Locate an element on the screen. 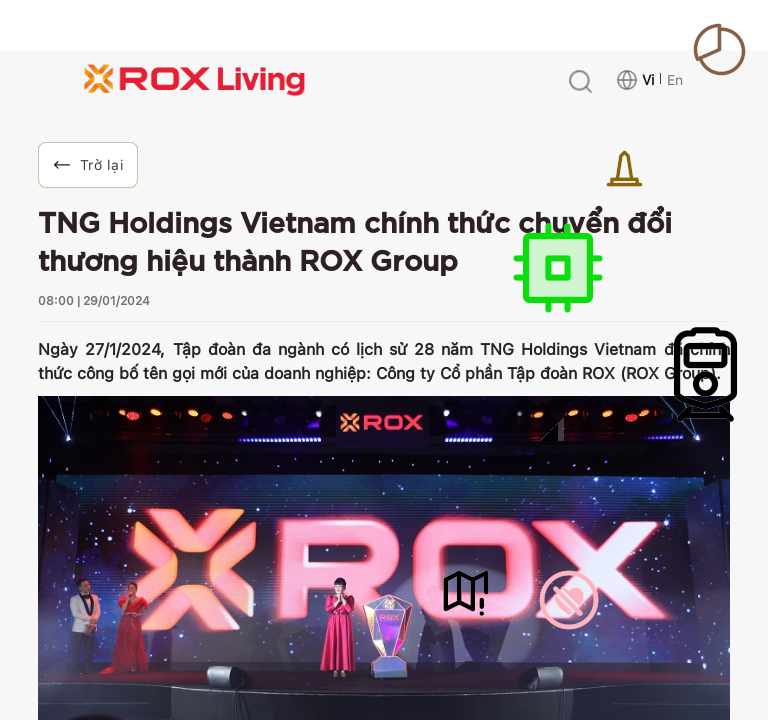 This screenshot has height=720, width=768. map error or issue detected is located at coordinates (466, 591).